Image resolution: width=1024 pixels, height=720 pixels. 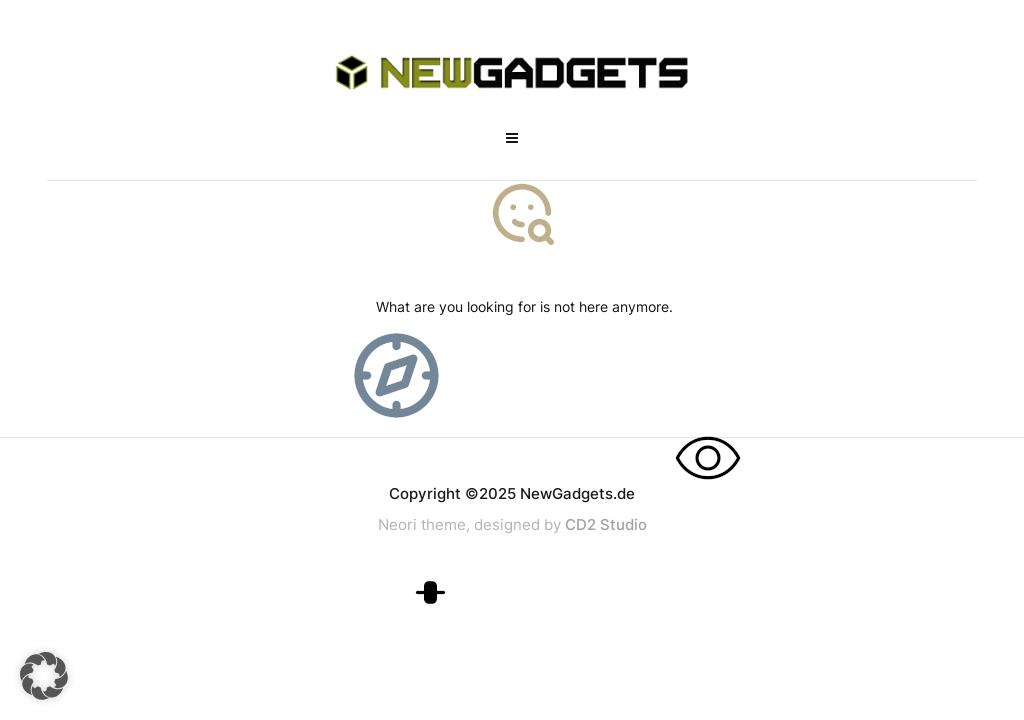 What do you see at coordinates (430, 592) in the screenshot?
I see `align selected element to vertical center` at bounding box center [430, 592].